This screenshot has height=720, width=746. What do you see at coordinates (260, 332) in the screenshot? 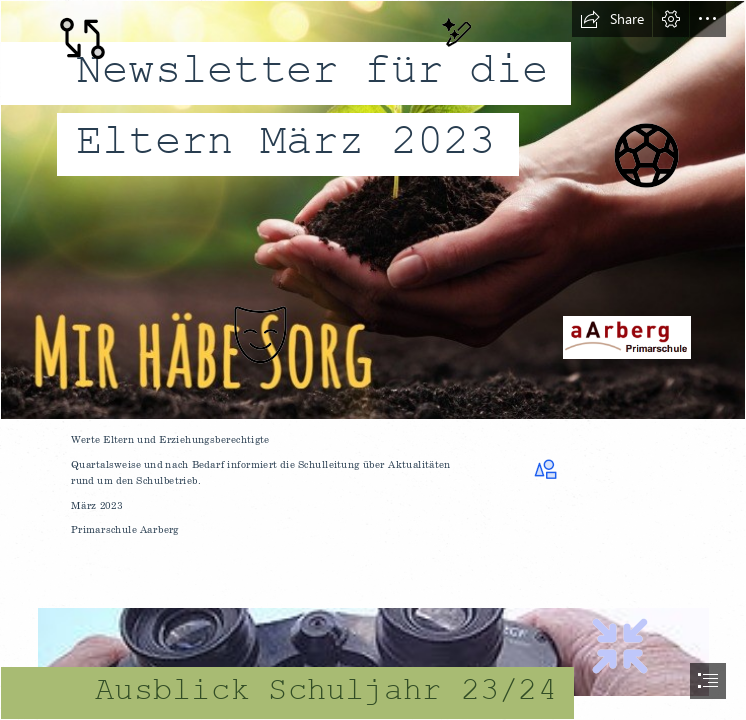
I see `toggle theater or entertainment mode` at bounding box center [260, 332].